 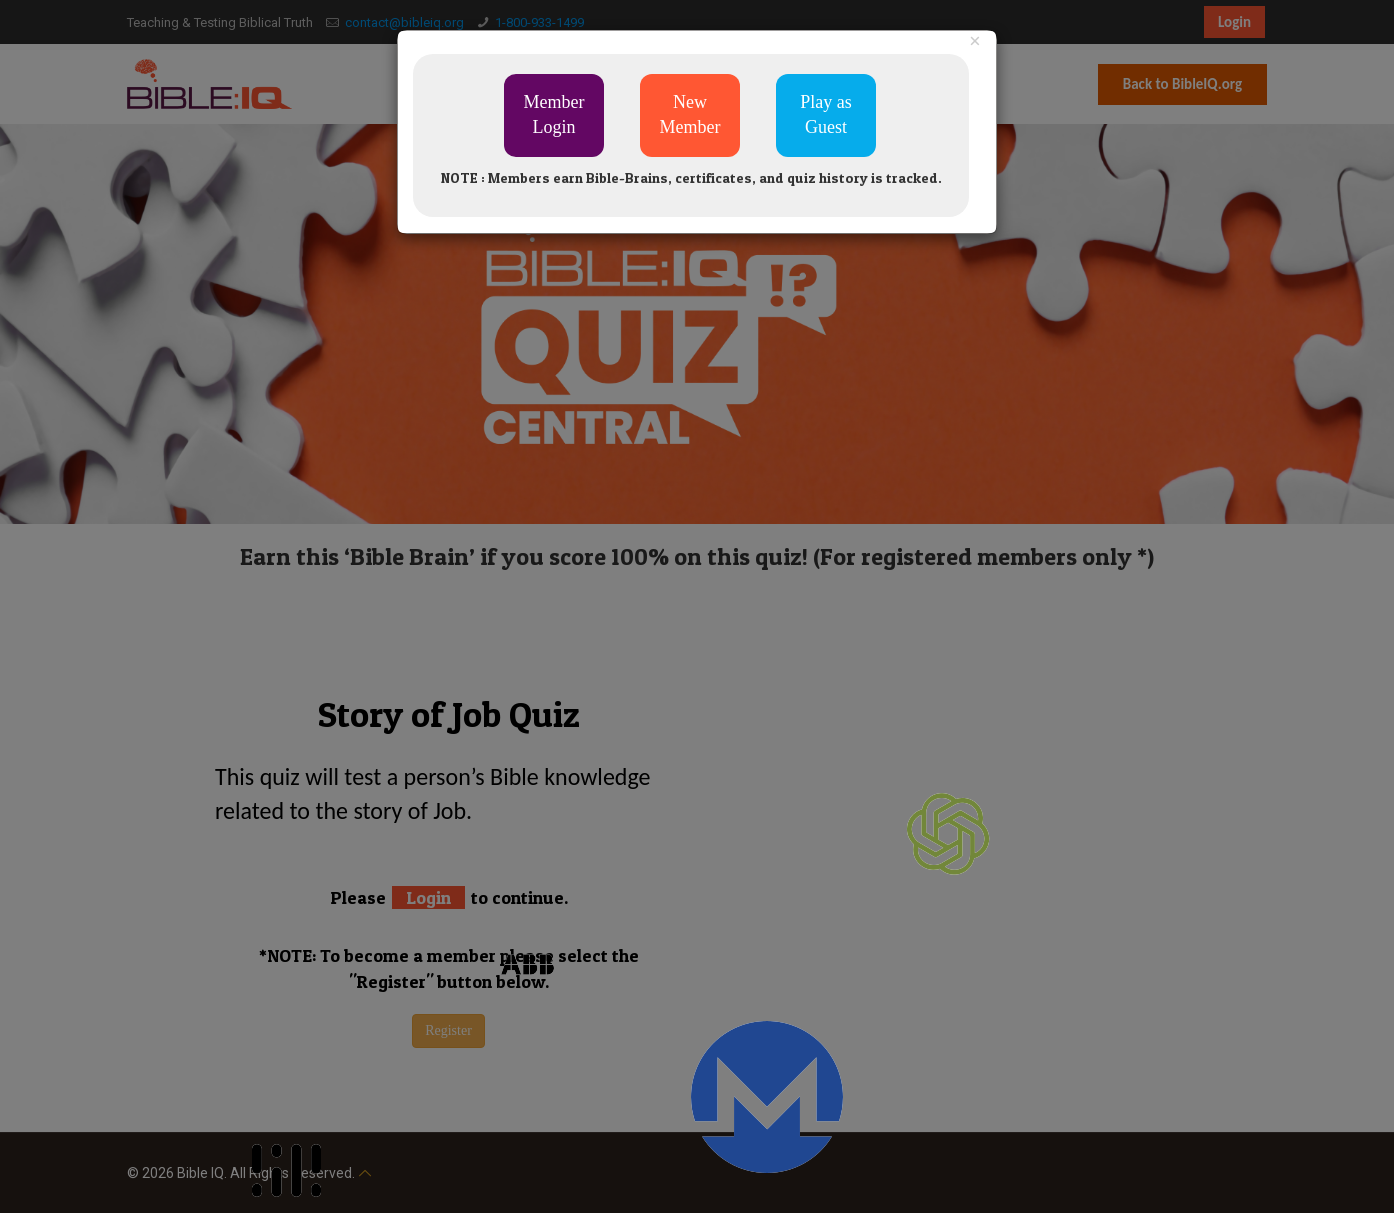 I want to click on scrollreveal javascript library logo, so click(x=286, y=1170).